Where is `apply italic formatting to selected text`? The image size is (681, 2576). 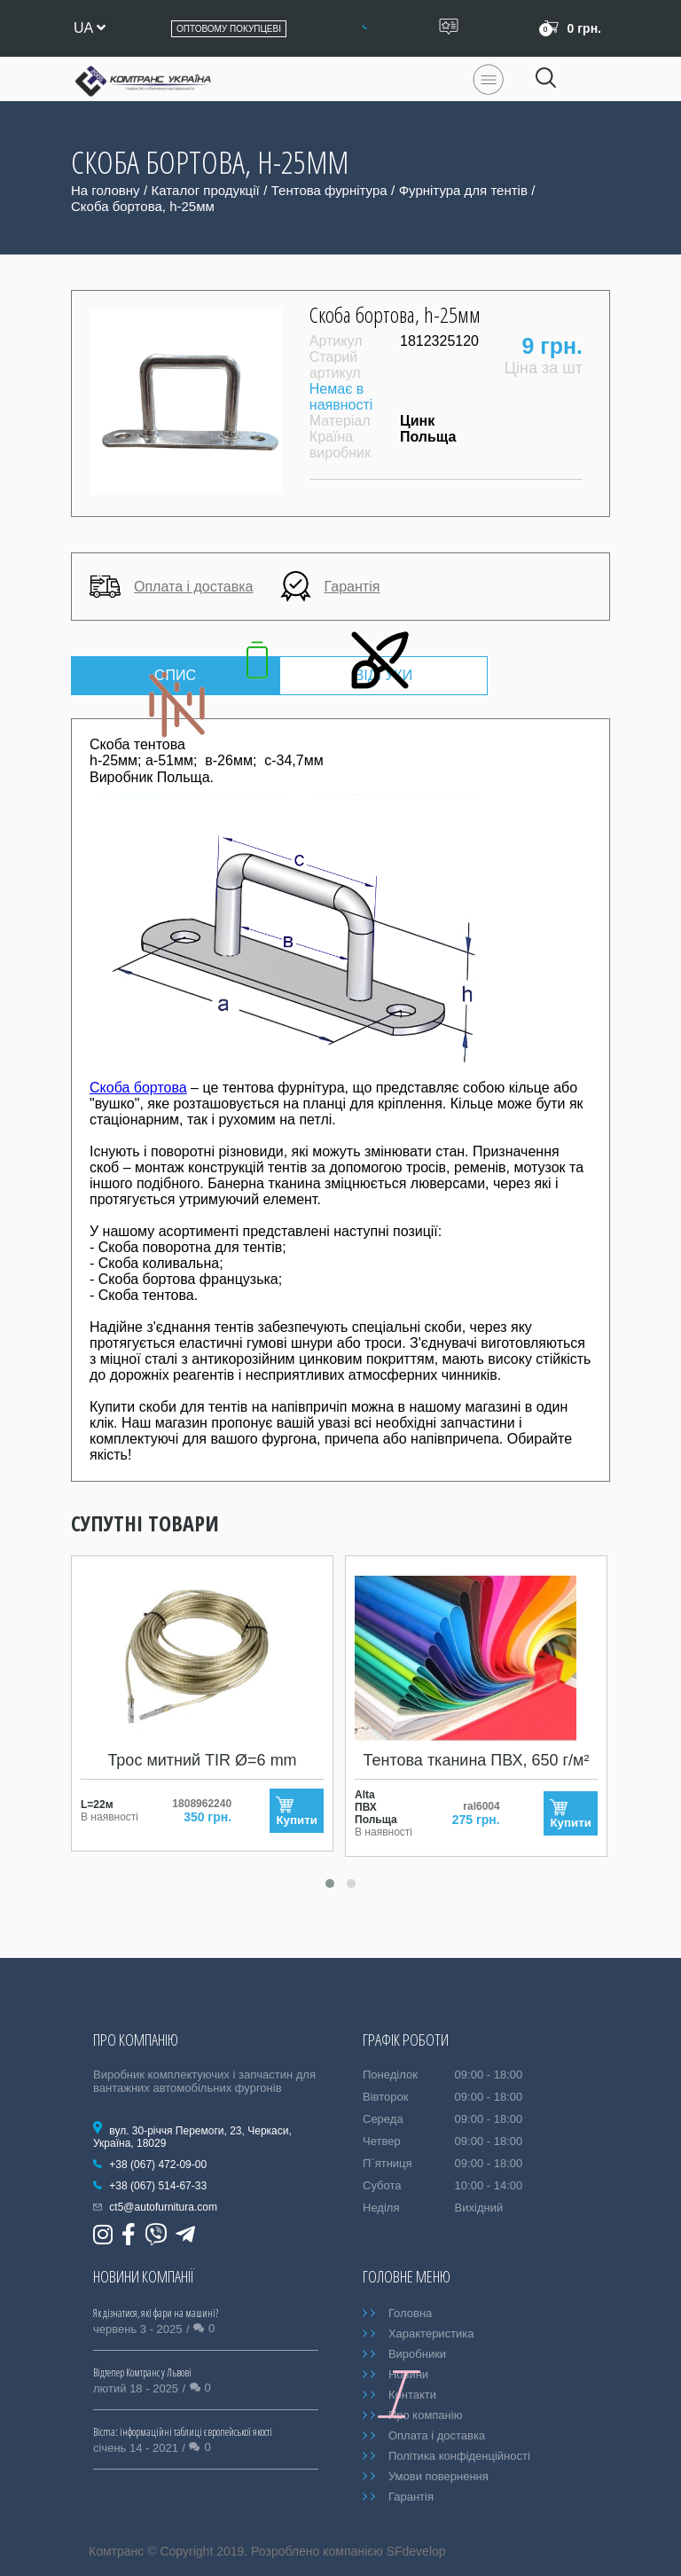 apply italic formatting to selected text is located at coordinates (399, 2394).